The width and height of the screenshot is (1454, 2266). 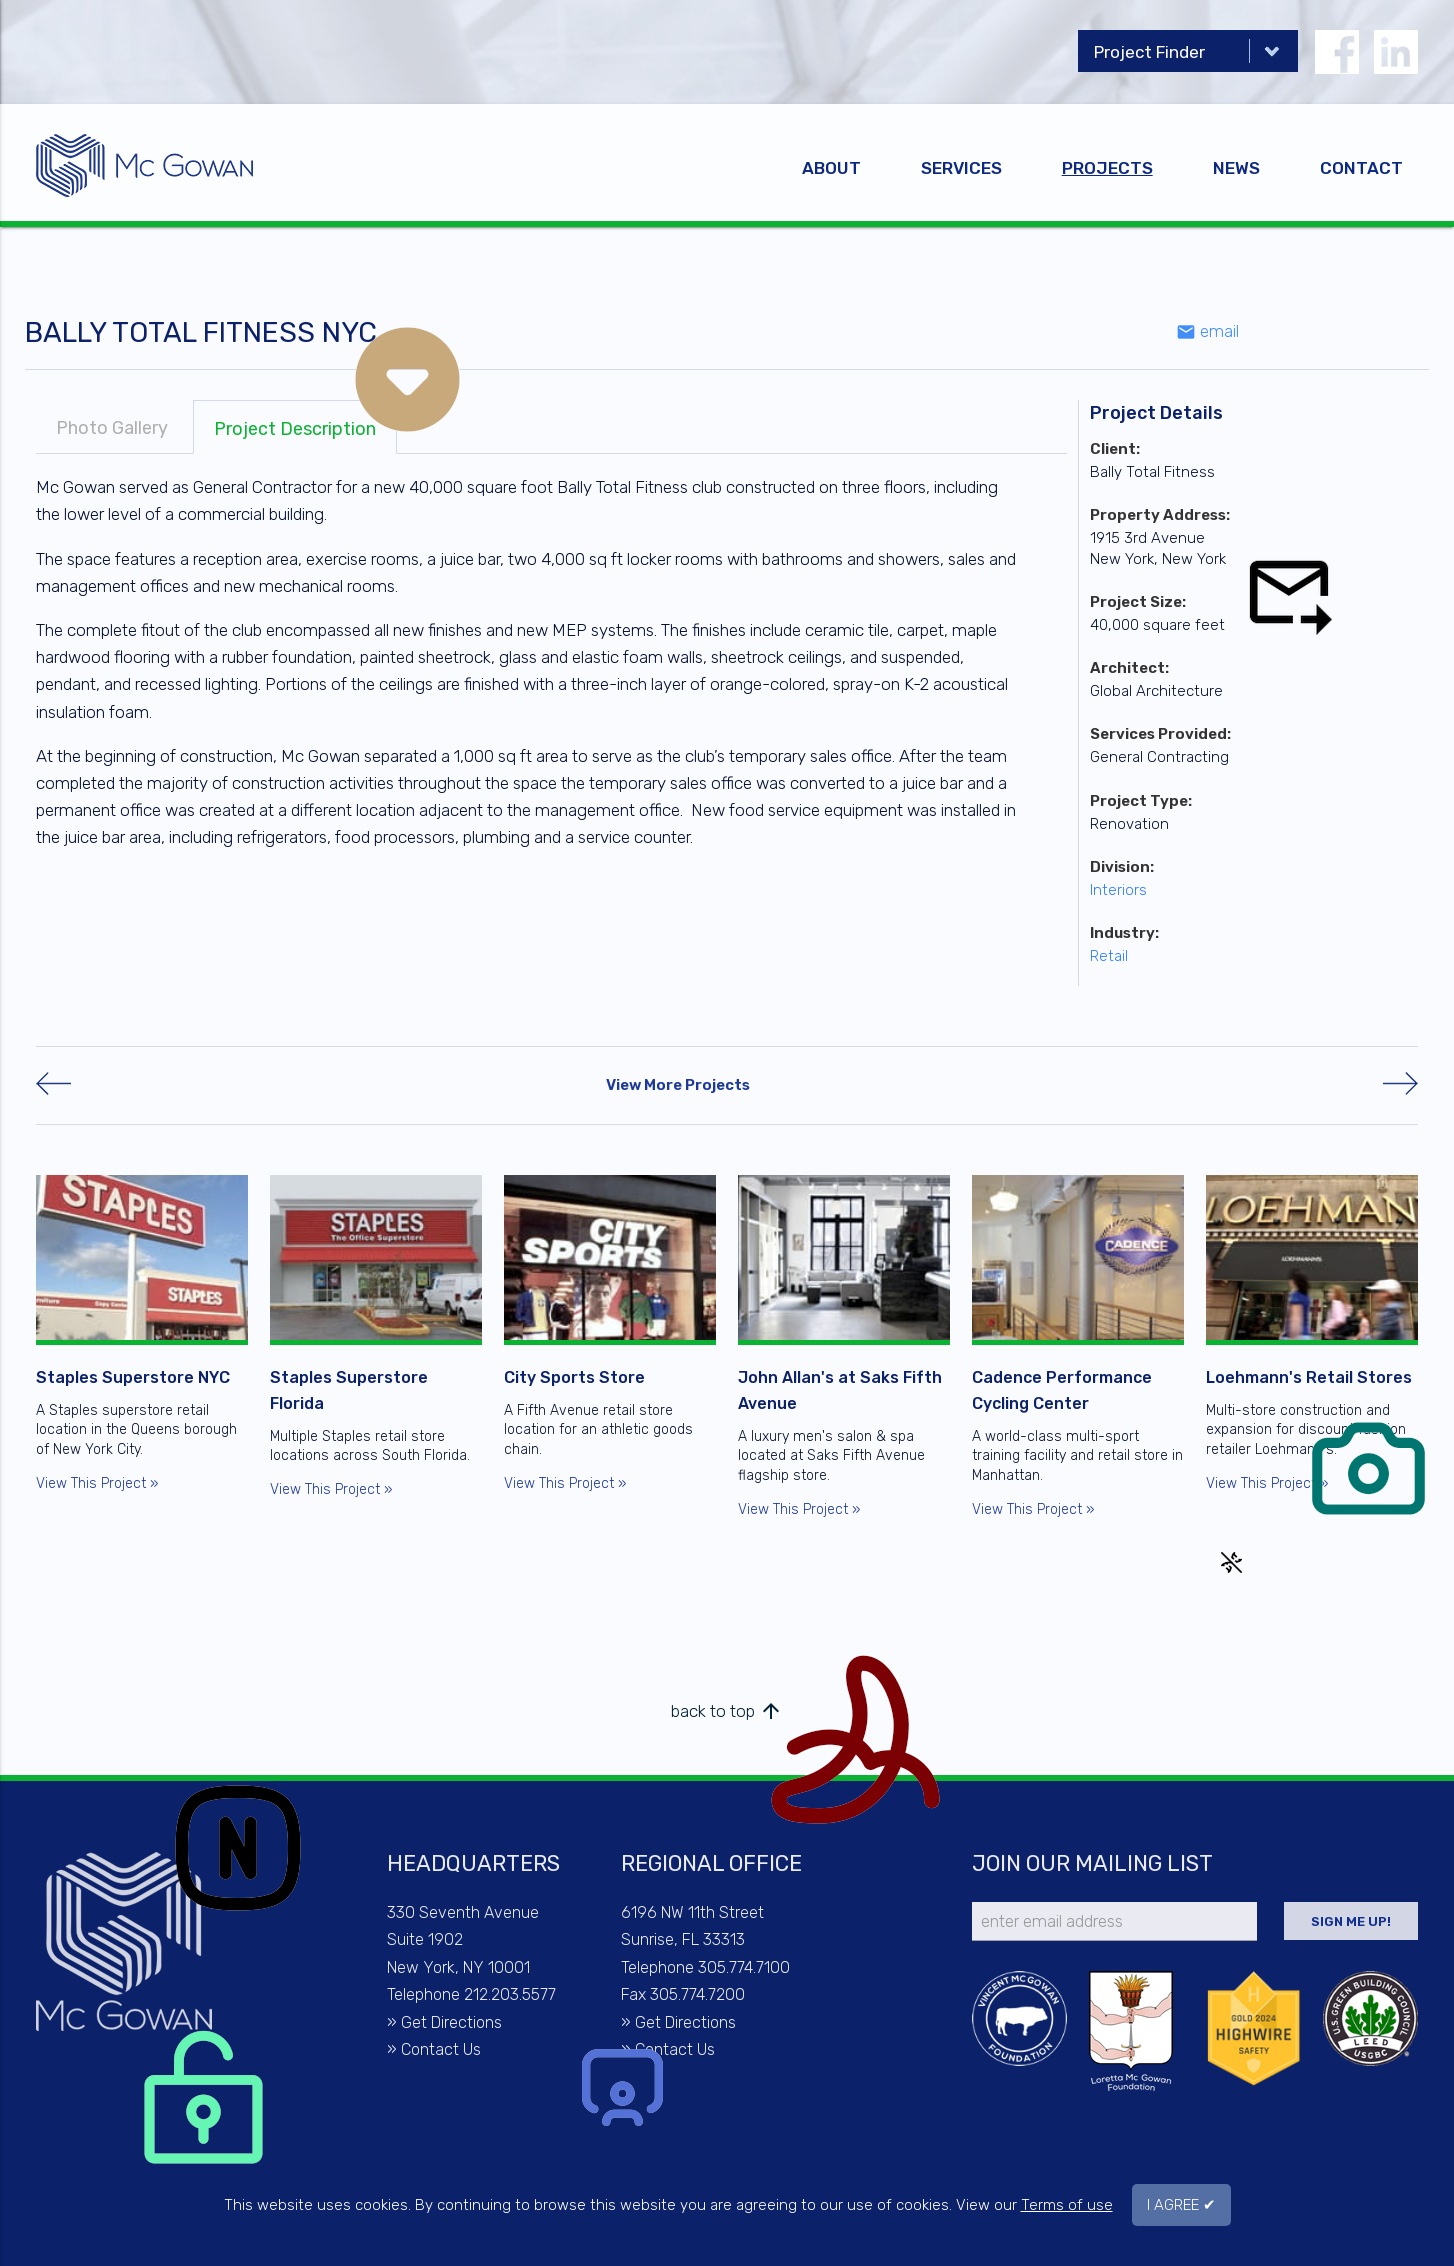 What do you see at coordinates (855, 1739) in the screenshot?
I see `food or fruit category indicator` at bounding box center [855, 1739].